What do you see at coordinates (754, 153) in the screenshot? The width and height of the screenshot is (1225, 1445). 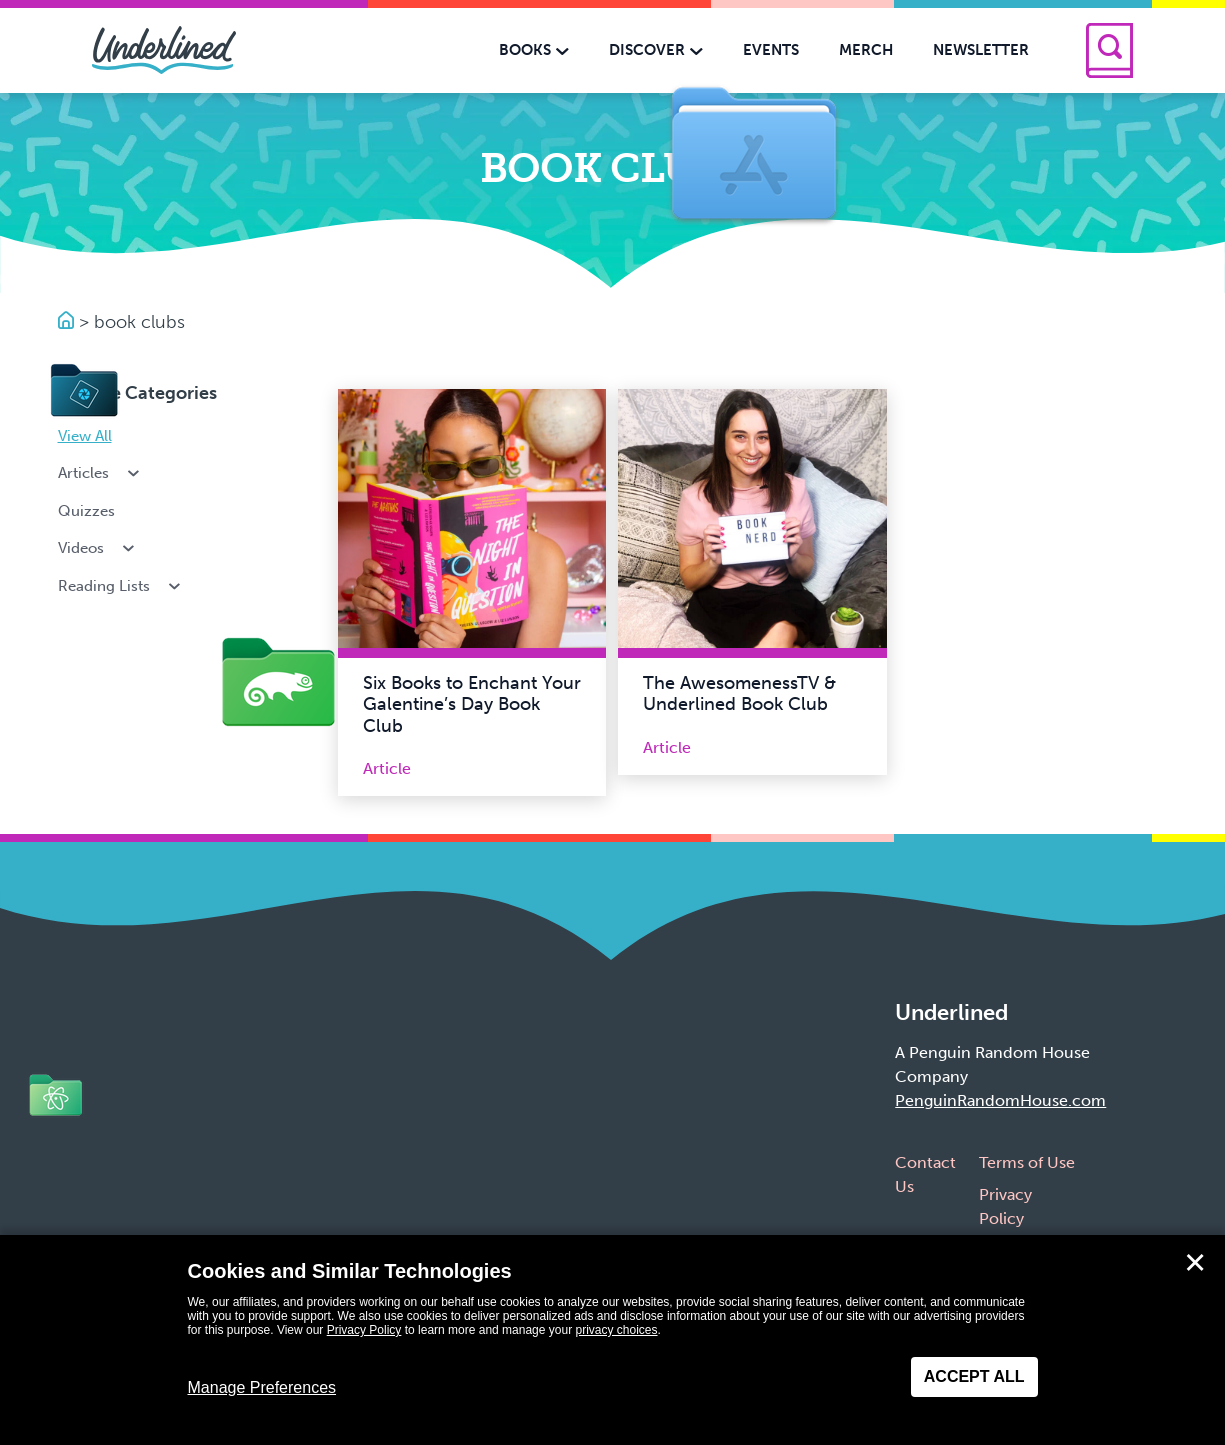 I see `open the applications folder` at bounding box center [754, 153].